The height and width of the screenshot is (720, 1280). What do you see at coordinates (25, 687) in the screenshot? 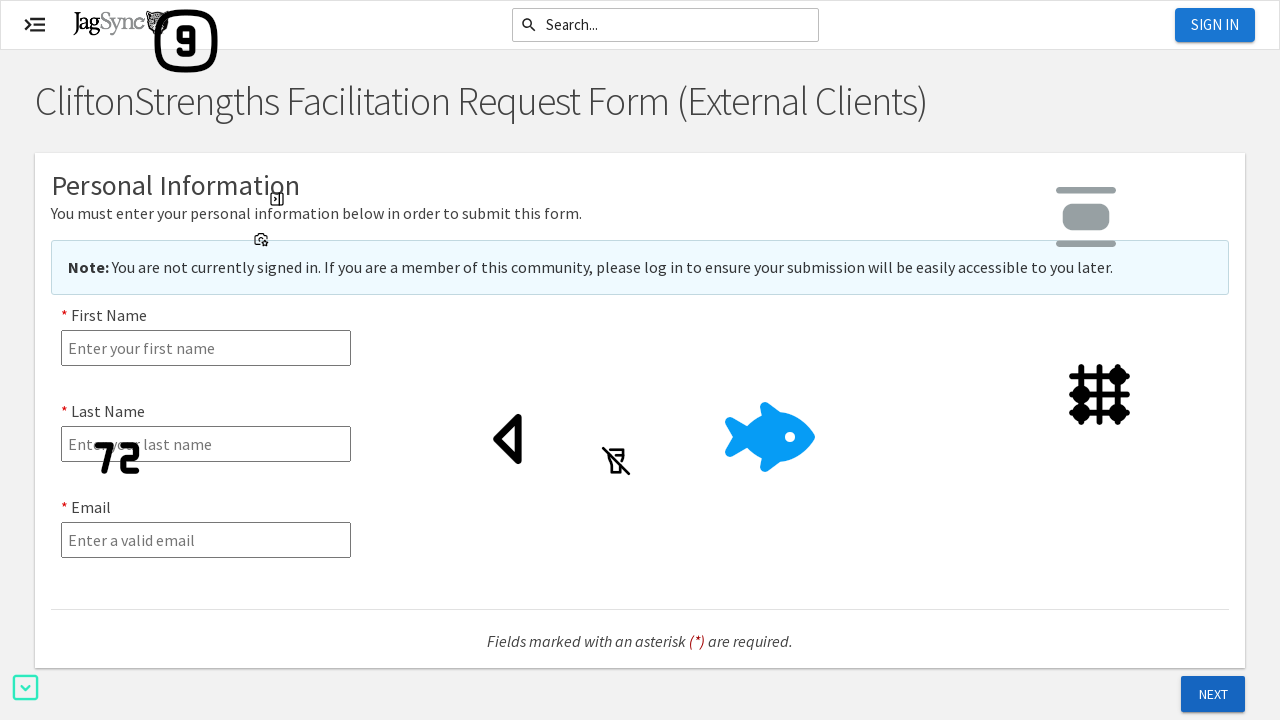
I see `open a dropdown menu` at bounding box center [25, 687].